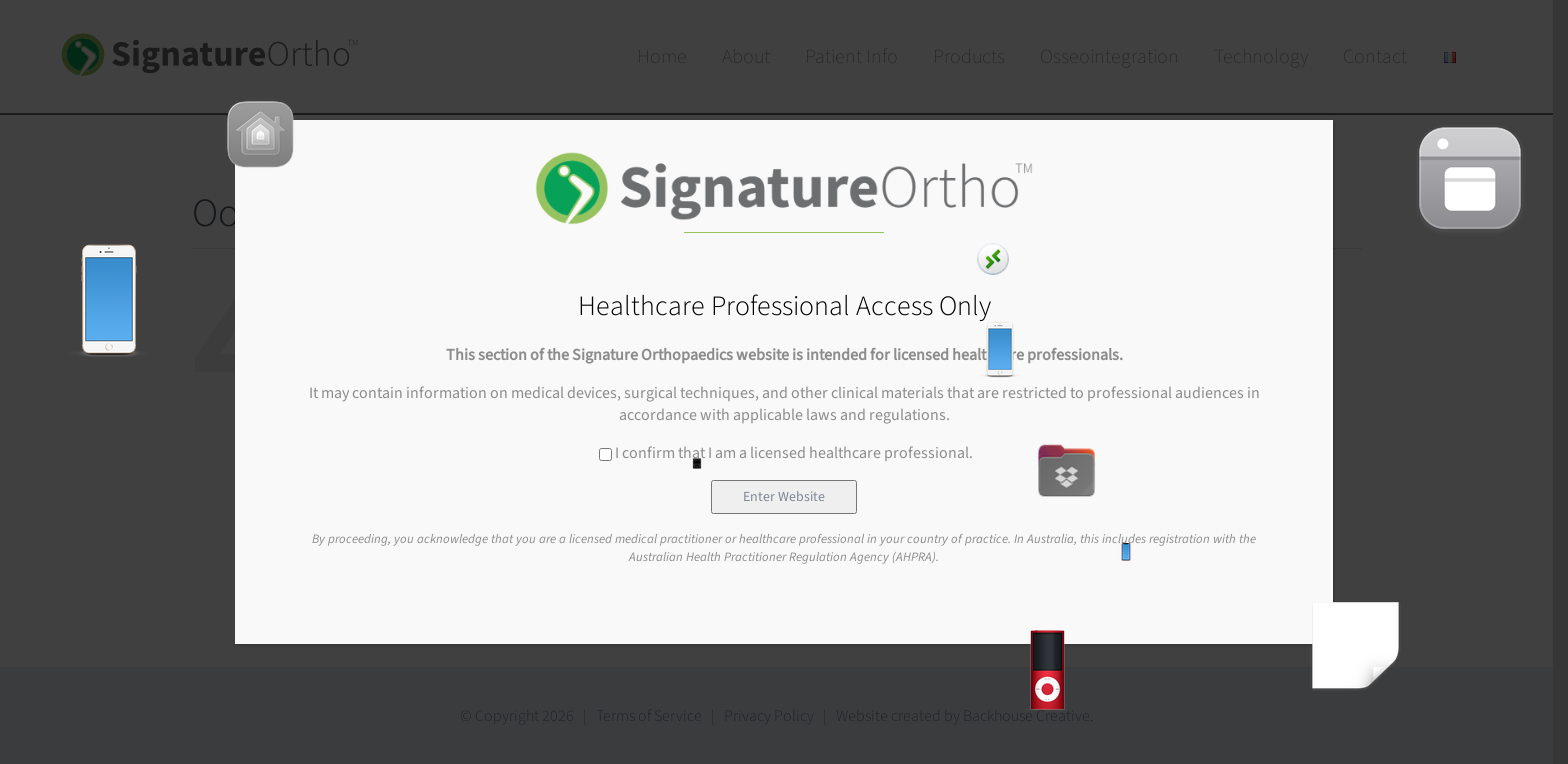 This screenshot has height=764, width=1568. I want to click on open the home app, so click(260, 134).